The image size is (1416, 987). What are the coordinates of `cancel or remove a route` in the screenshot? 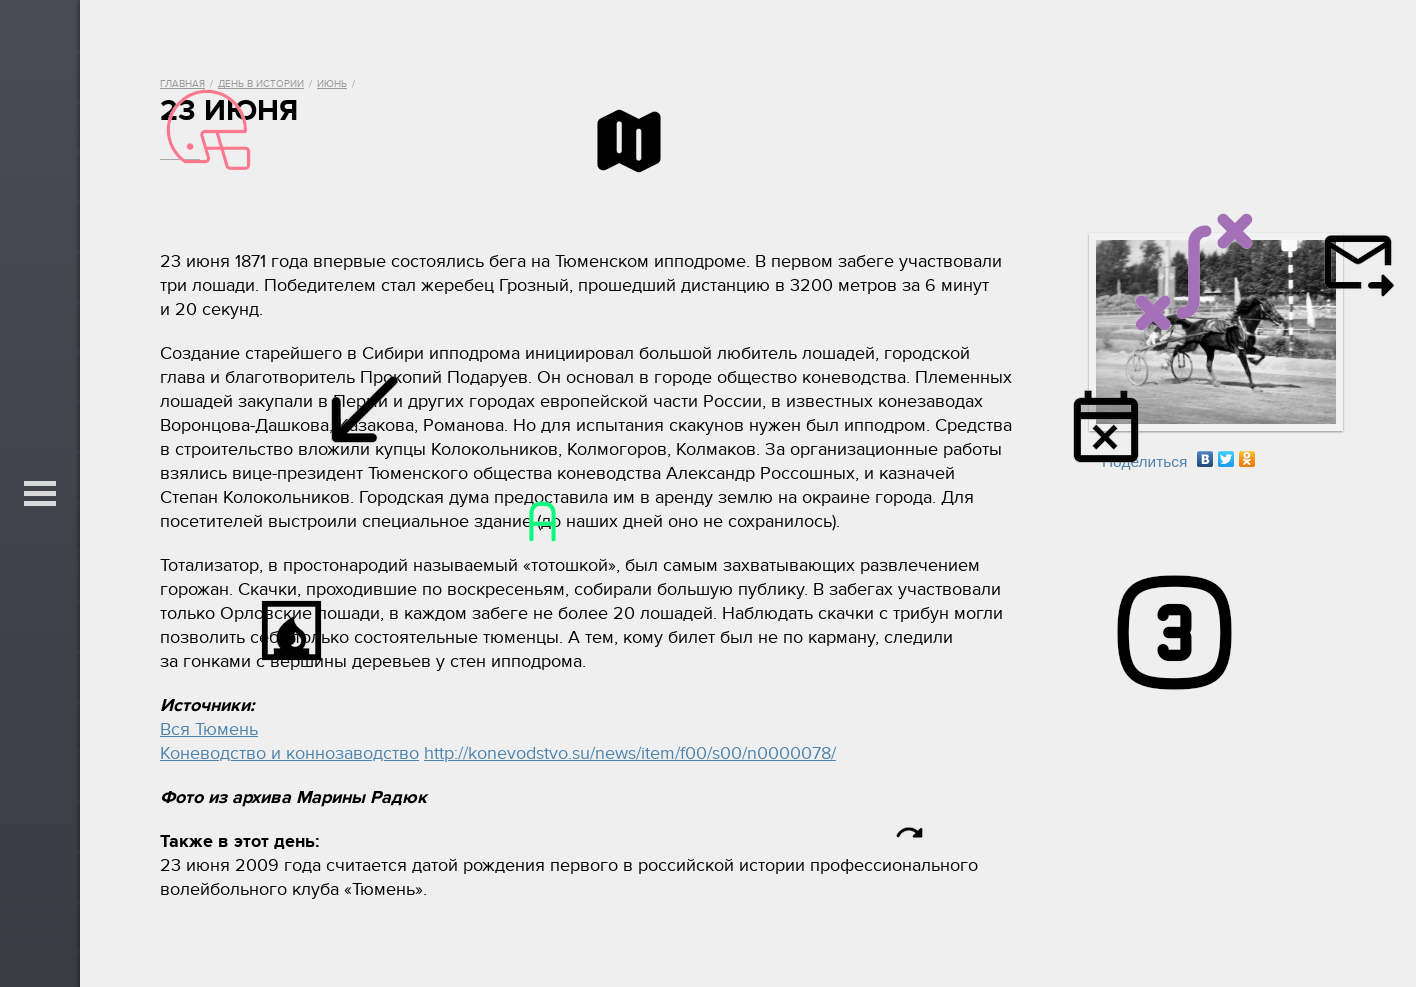 It's located at (1194, 272).